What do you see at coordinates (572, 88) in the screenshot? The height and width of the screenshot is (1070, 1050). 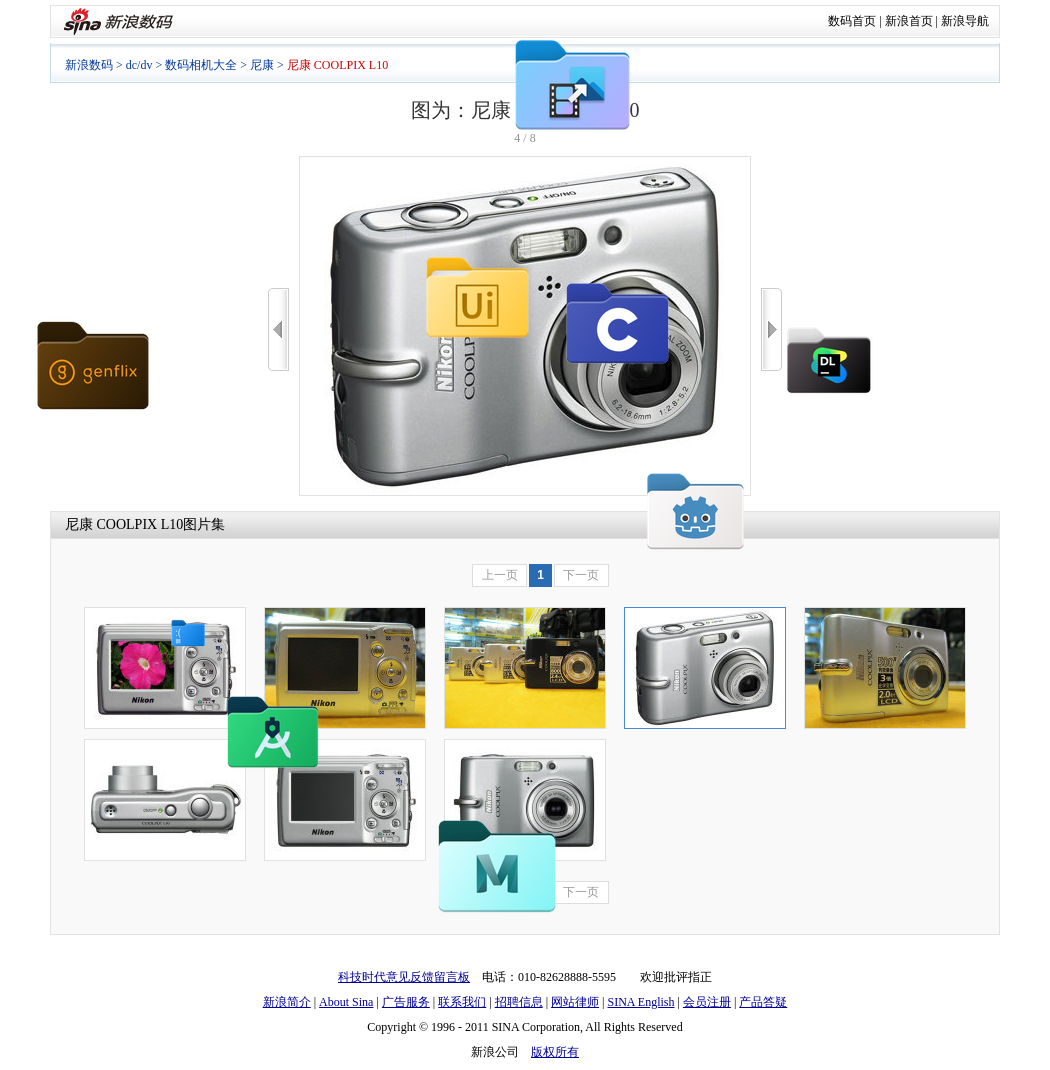 I see `folder containing video to image conversion files` at bounding box center [572, 88].